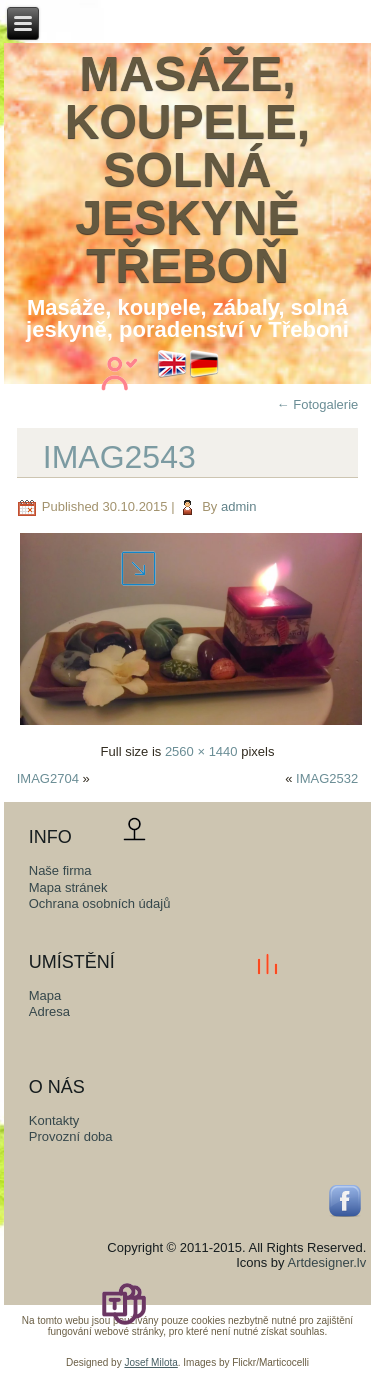  What do you see at coordinates (267, 963) in the screenshot?
I see `view analytics or statistics` at bounding box center [267, 963].